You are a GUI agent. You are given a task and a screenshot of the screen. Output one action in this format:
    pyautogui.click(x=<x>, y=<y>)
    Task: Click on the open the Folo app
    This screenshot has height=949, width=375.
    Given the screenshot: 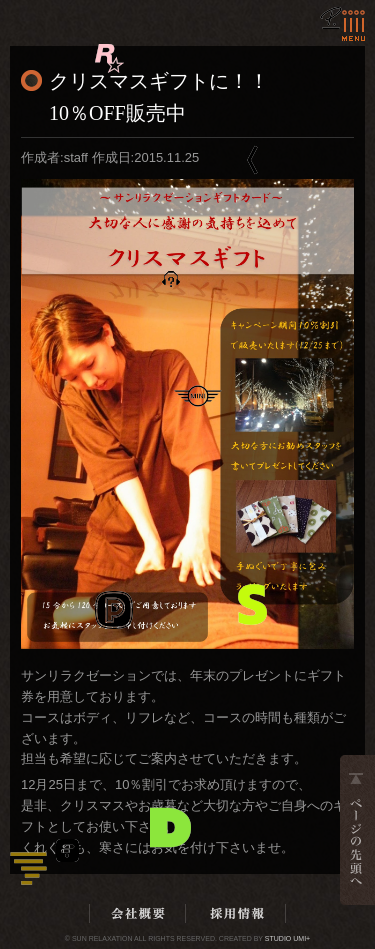 What is the action you would take?
    pyautogui.click(x=67, y=850)
    